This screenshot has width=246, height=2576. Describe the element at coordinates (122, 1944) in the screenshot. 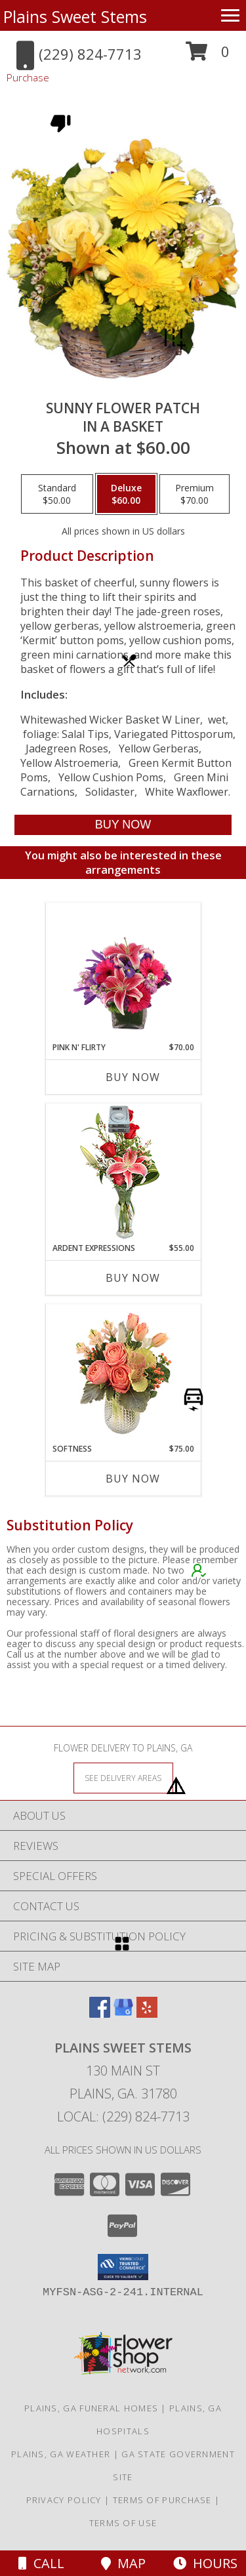

I see `switch to grid view` at that location.